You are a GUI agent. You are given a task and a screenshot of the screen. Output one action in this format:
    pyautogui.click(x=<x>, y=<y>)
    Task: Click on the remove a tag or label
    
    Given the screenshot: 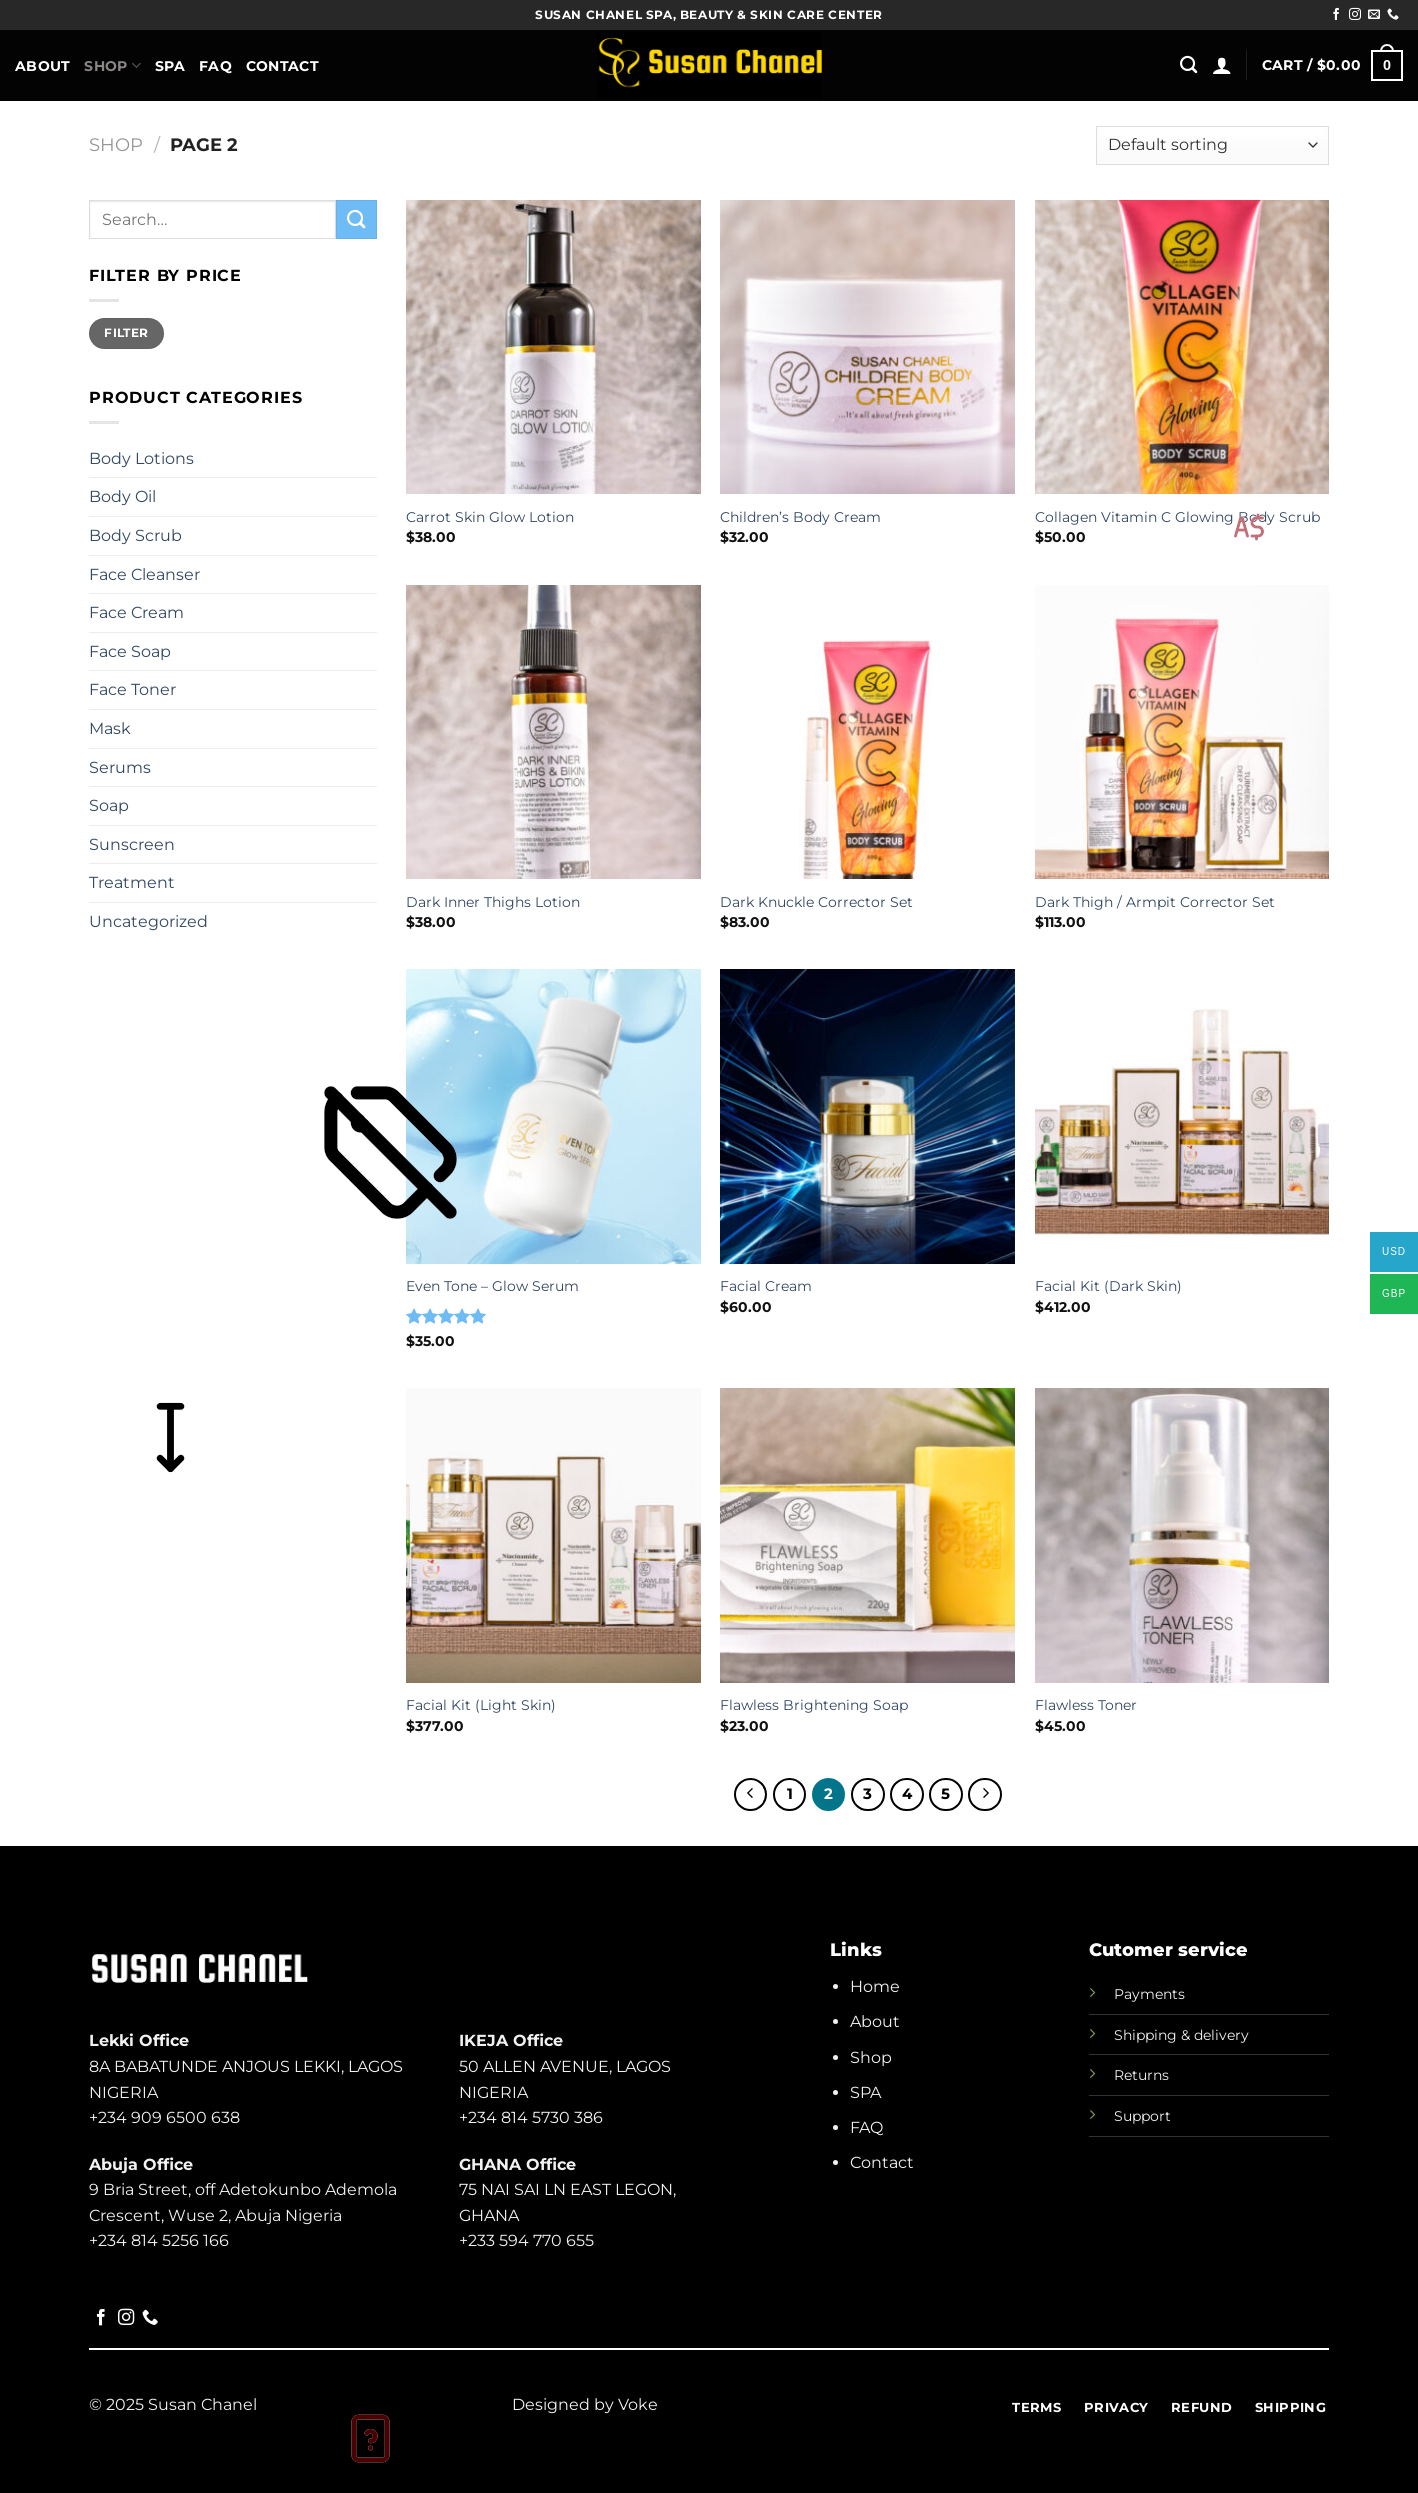 What is the action you would take?
    pyautogui.click(x=390, y=1152)
    